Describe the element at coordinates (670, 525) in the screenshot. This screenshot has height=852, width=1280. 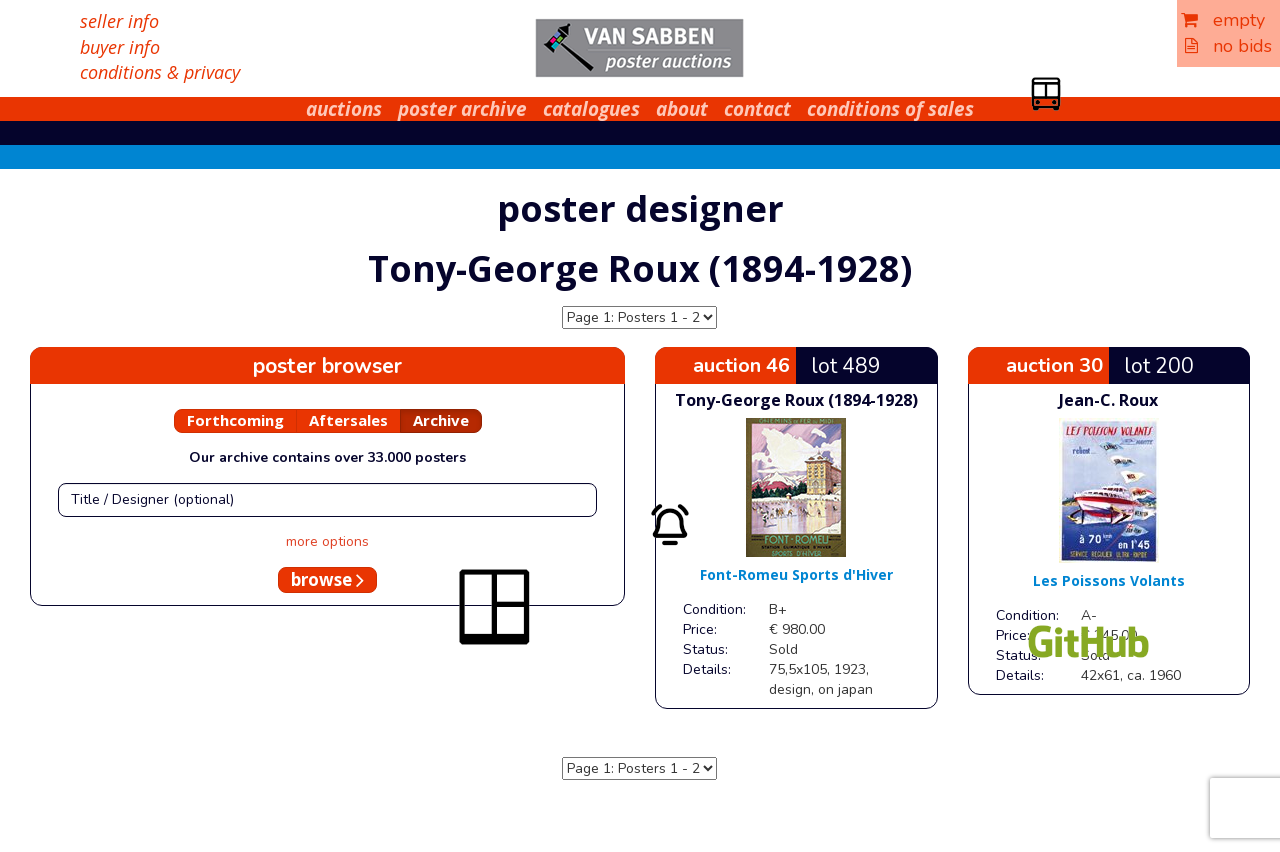
I see `indicates new notifications or alerts` at that location.